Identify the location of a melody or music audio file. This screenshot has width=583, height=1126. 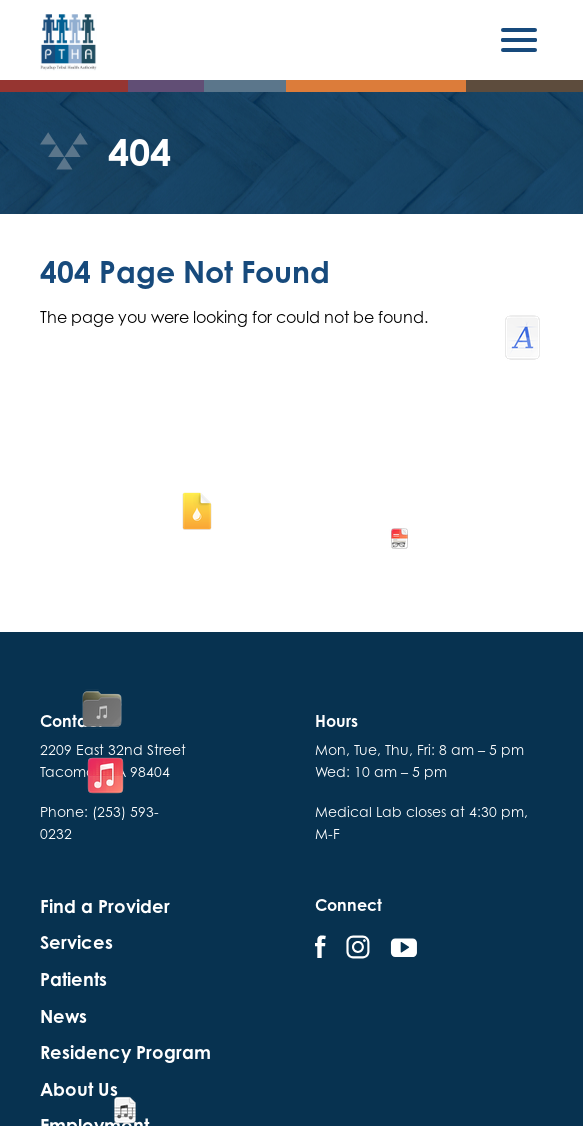
(125, 1110).